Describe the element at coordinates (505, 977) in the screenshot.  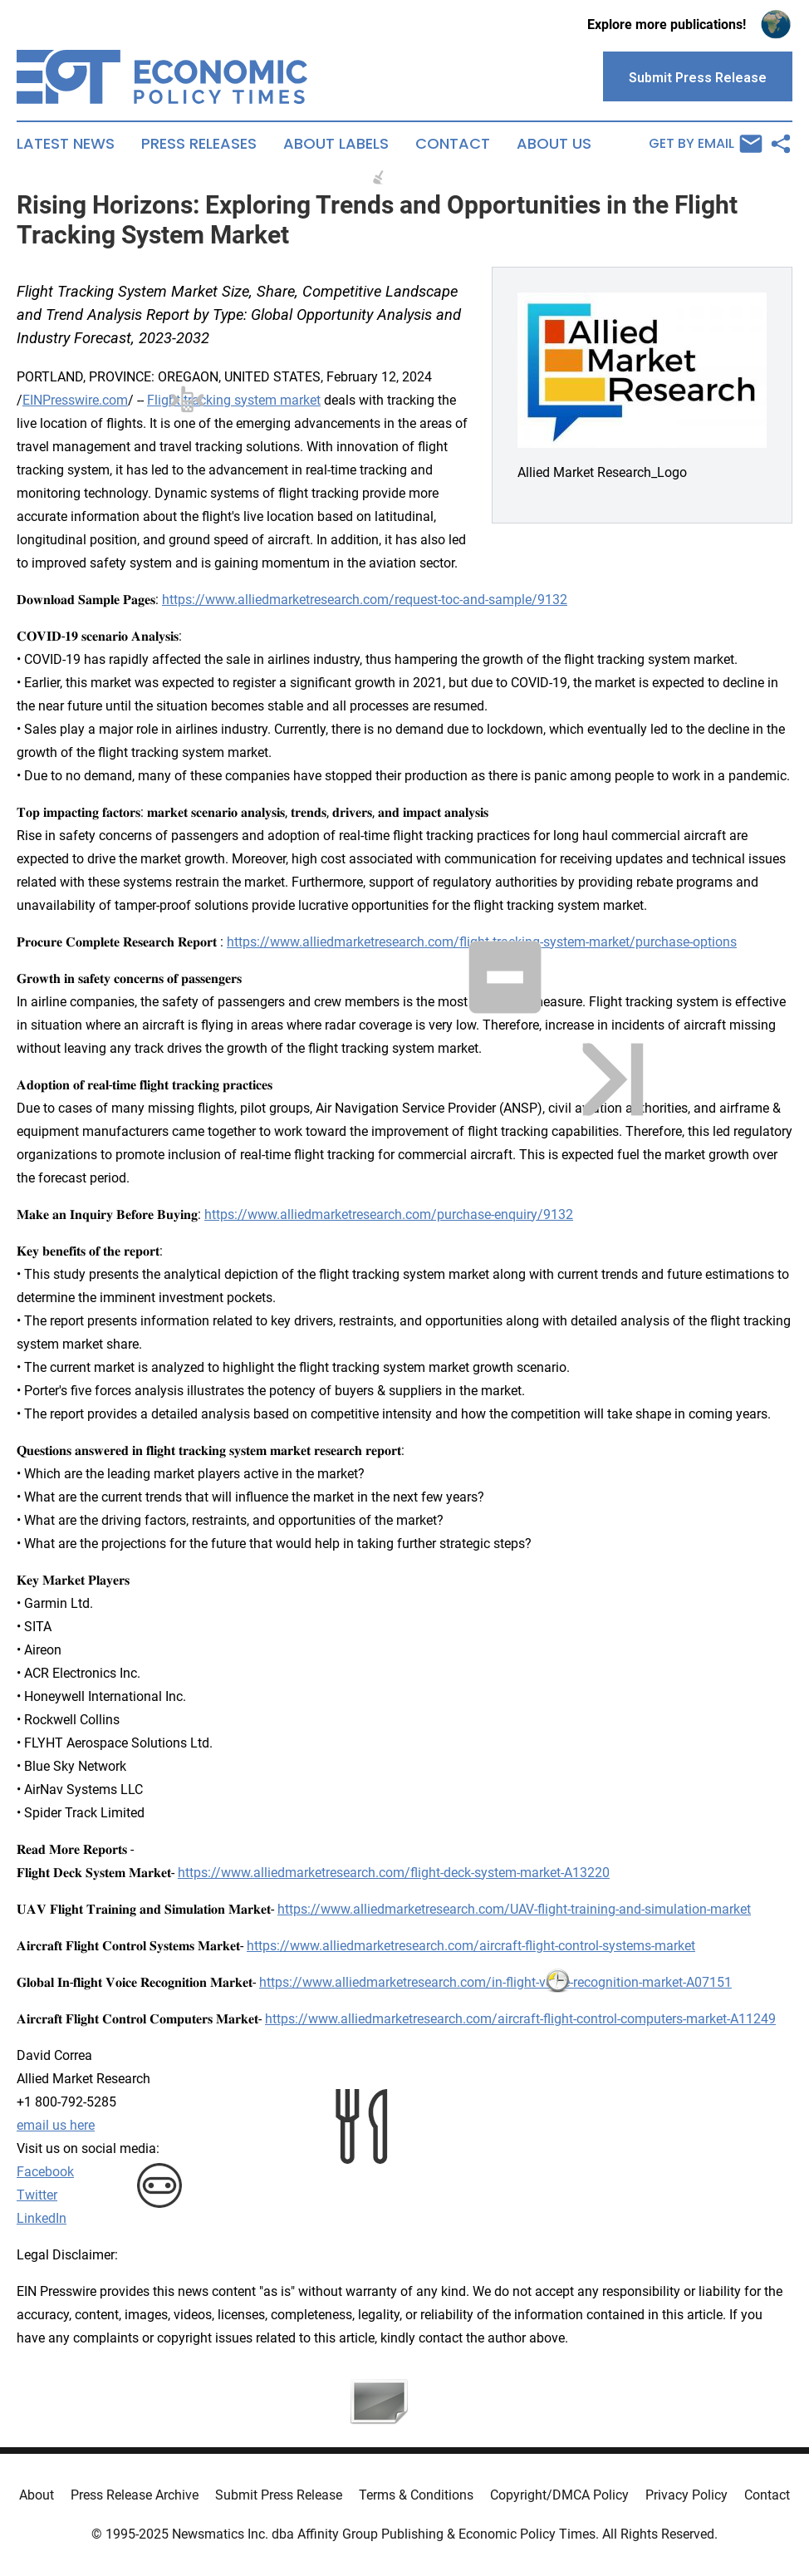
I see `zoom out to see more content` at that location.